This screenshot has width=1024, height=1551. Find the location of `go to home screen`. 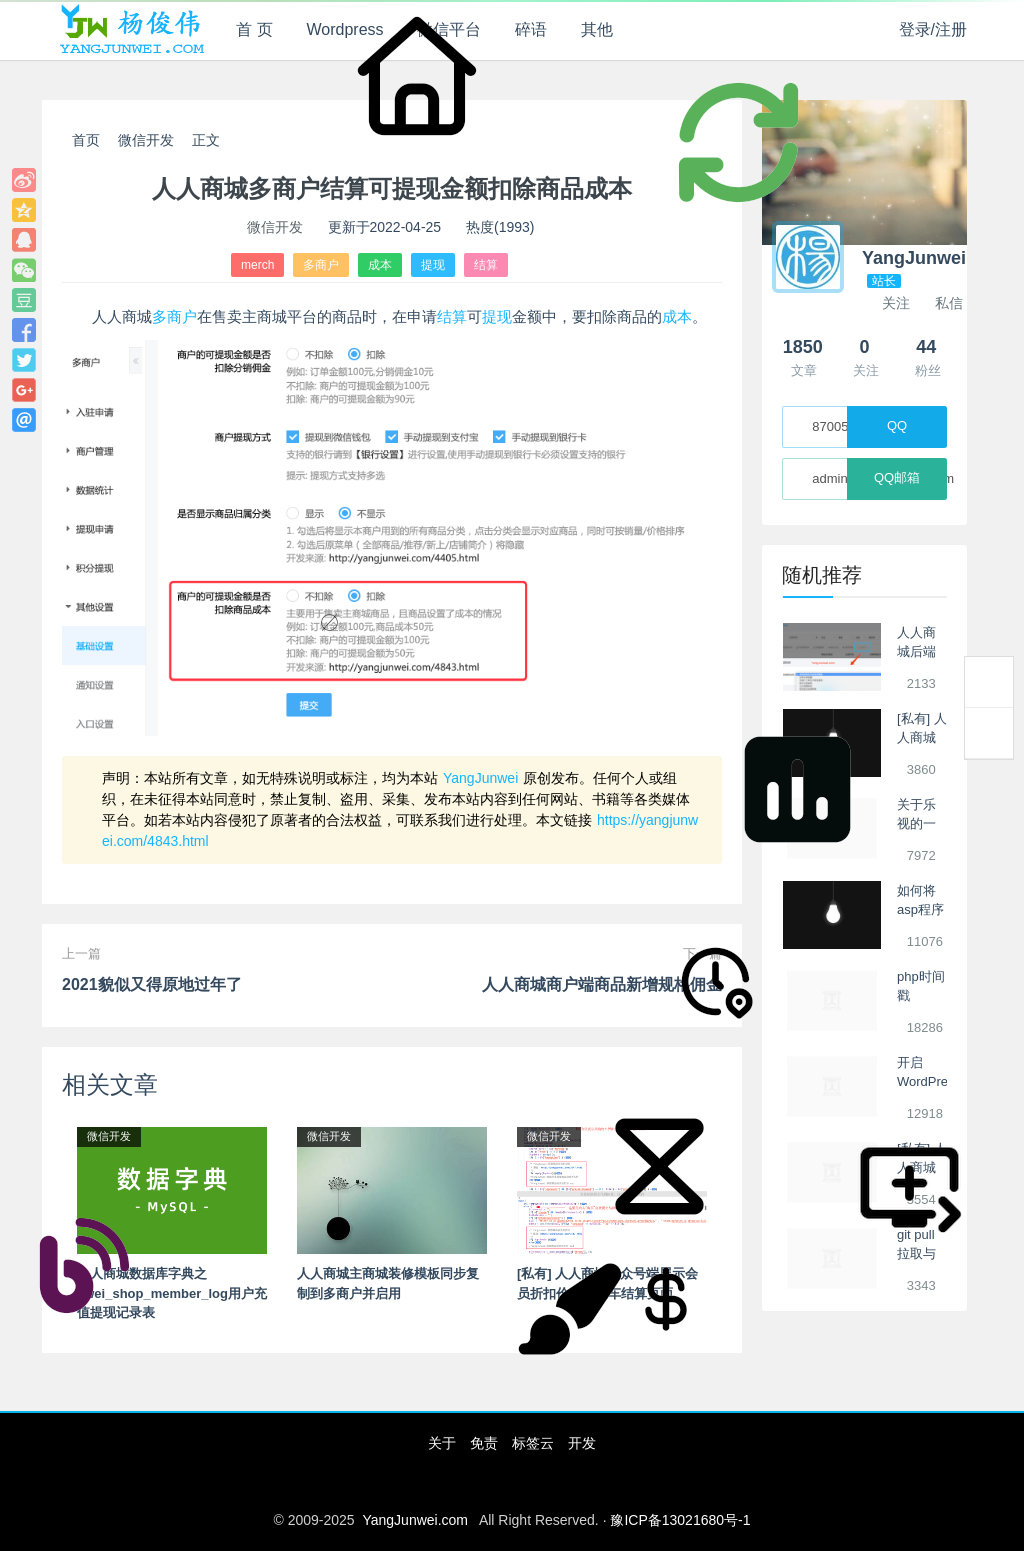

go to home screen is located at coordinates (417, 76).